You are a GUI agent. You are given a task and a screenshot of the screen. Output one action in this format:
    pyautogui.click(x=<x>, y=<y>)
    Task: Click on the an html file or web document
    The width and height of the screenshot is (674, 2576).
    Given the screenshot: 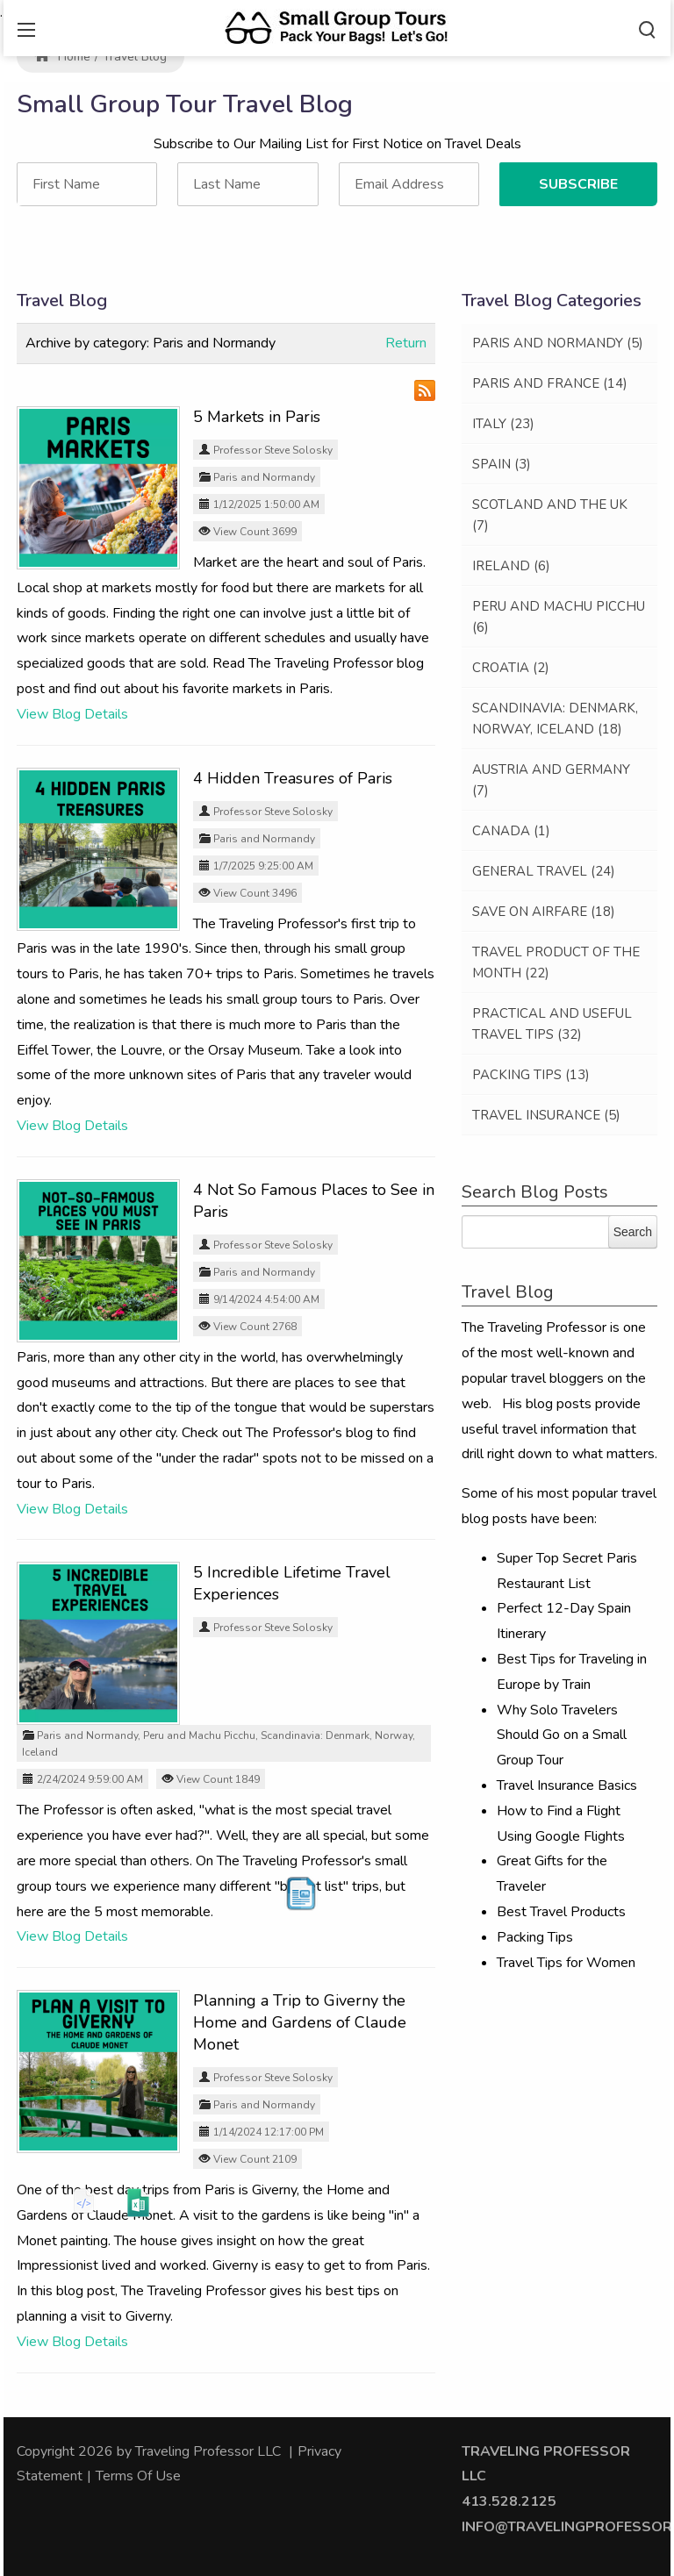 What is the action you would take?
    pyautogui.click(x=83, y=2200)
    